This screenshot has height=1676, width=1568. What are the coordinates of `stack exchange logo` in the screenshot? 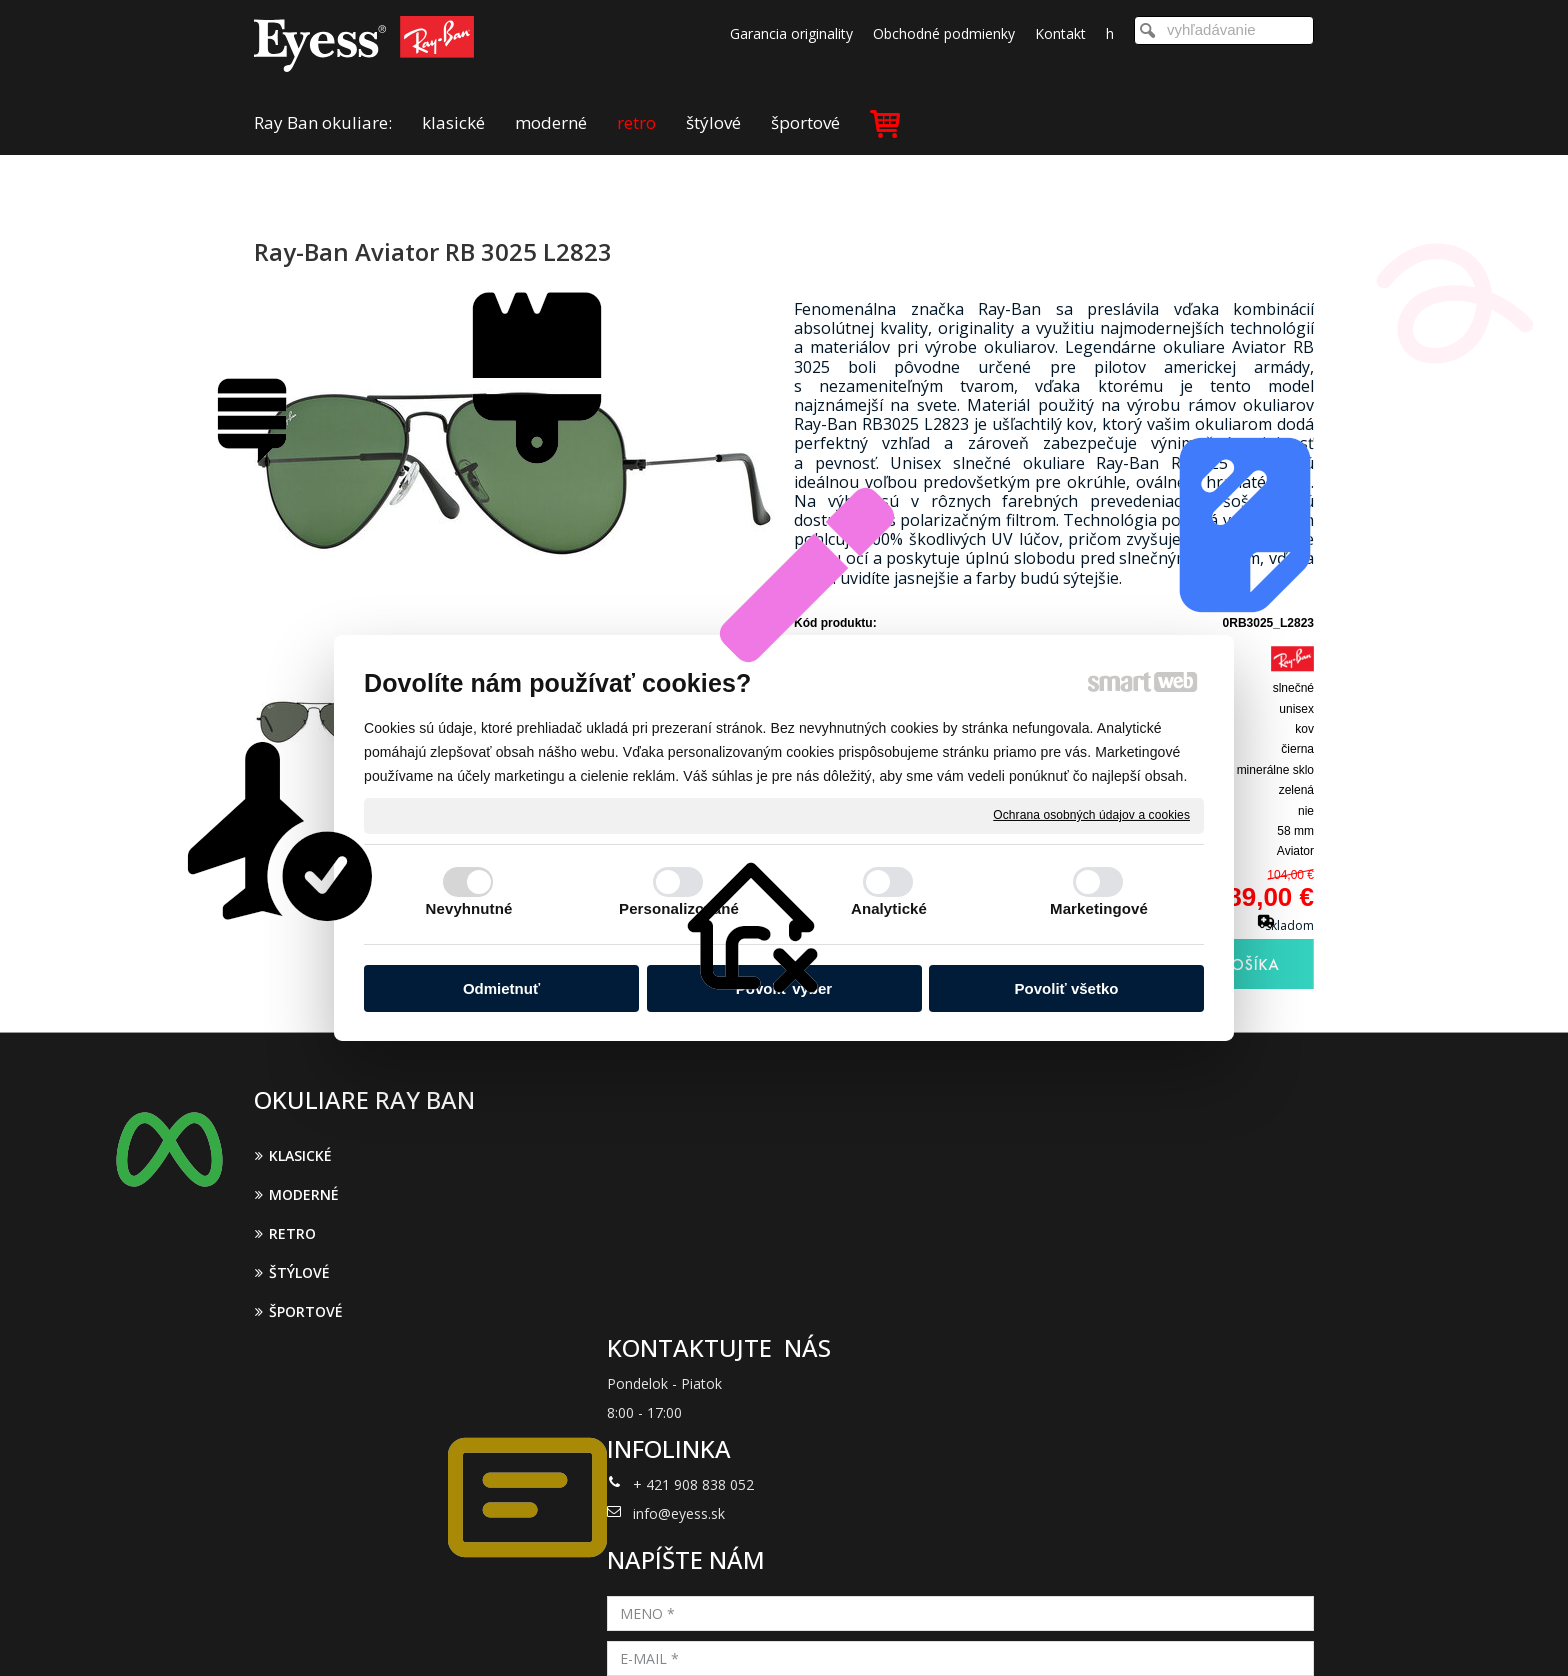 It's located at (252, 421).